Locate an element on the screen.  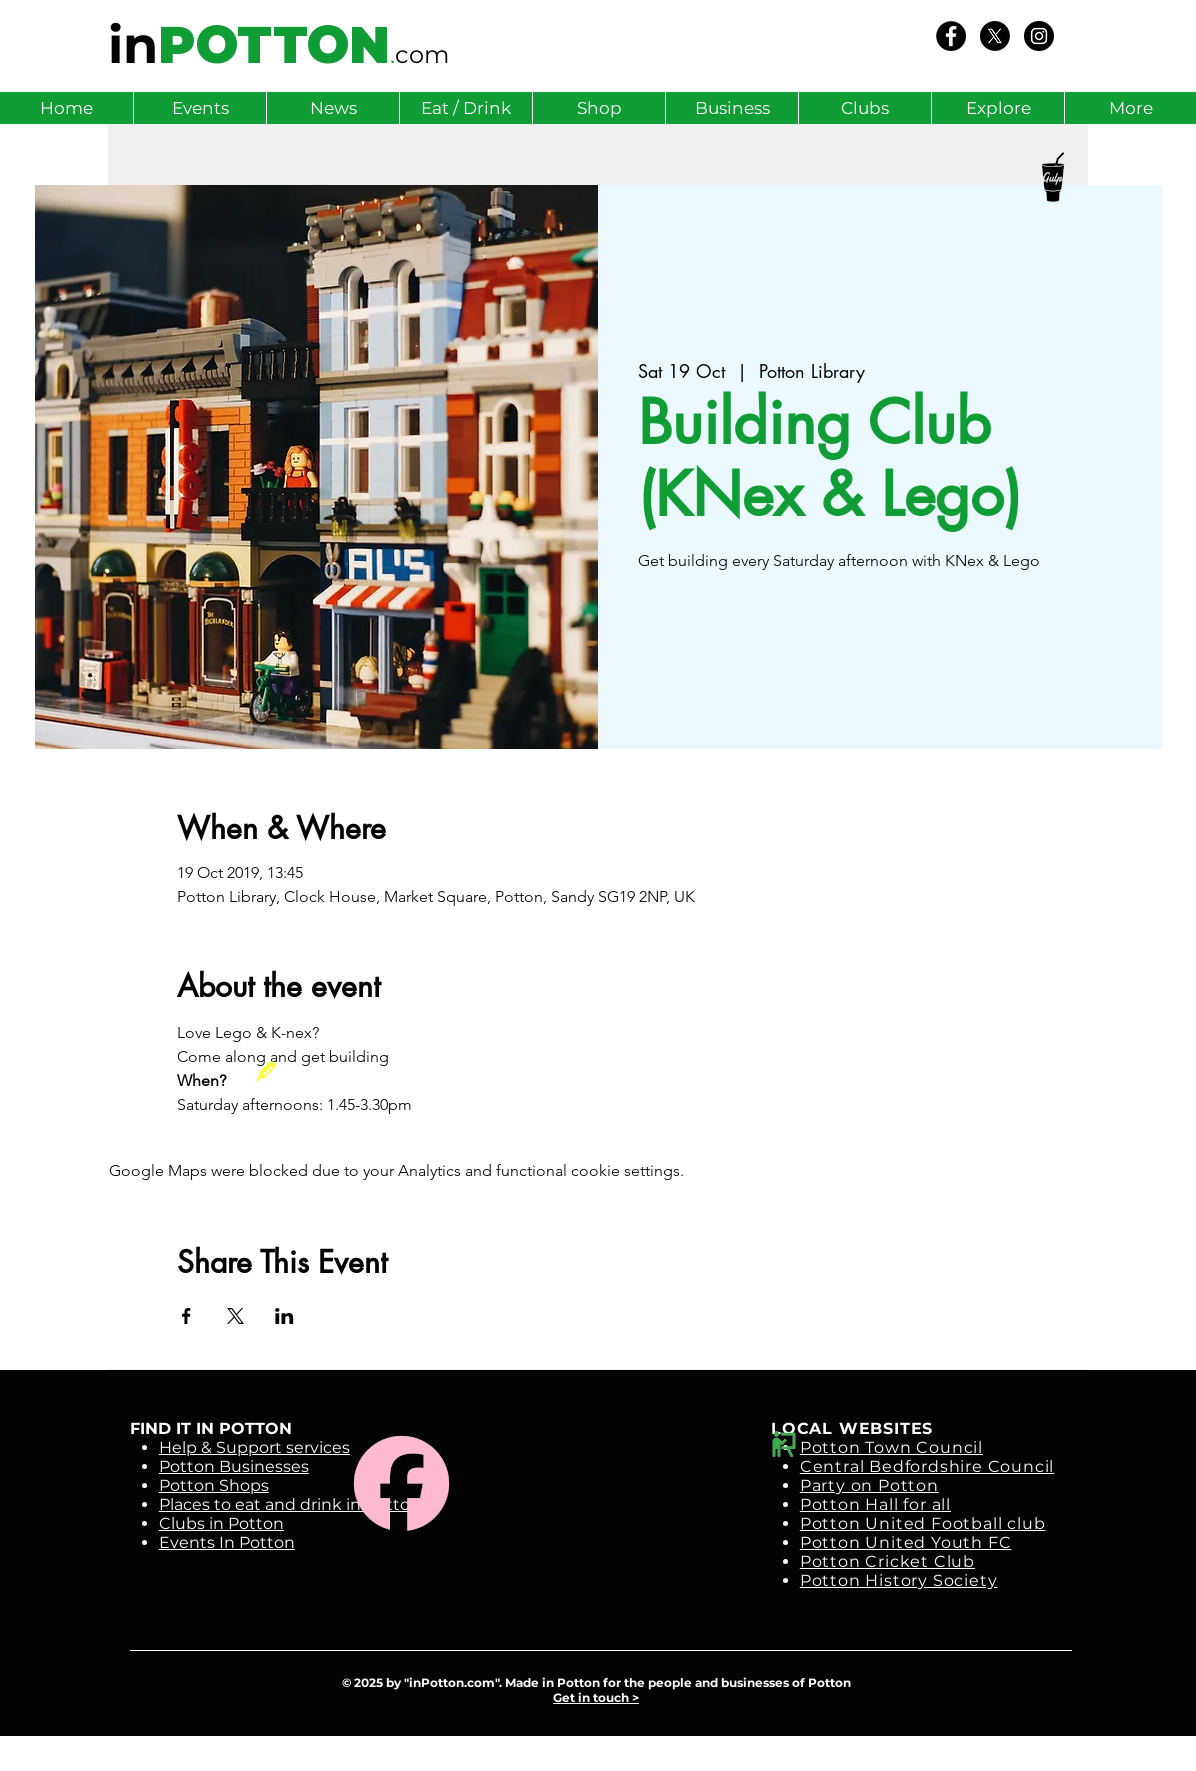
start or view a presentation is located at coordinates (784, 1444).